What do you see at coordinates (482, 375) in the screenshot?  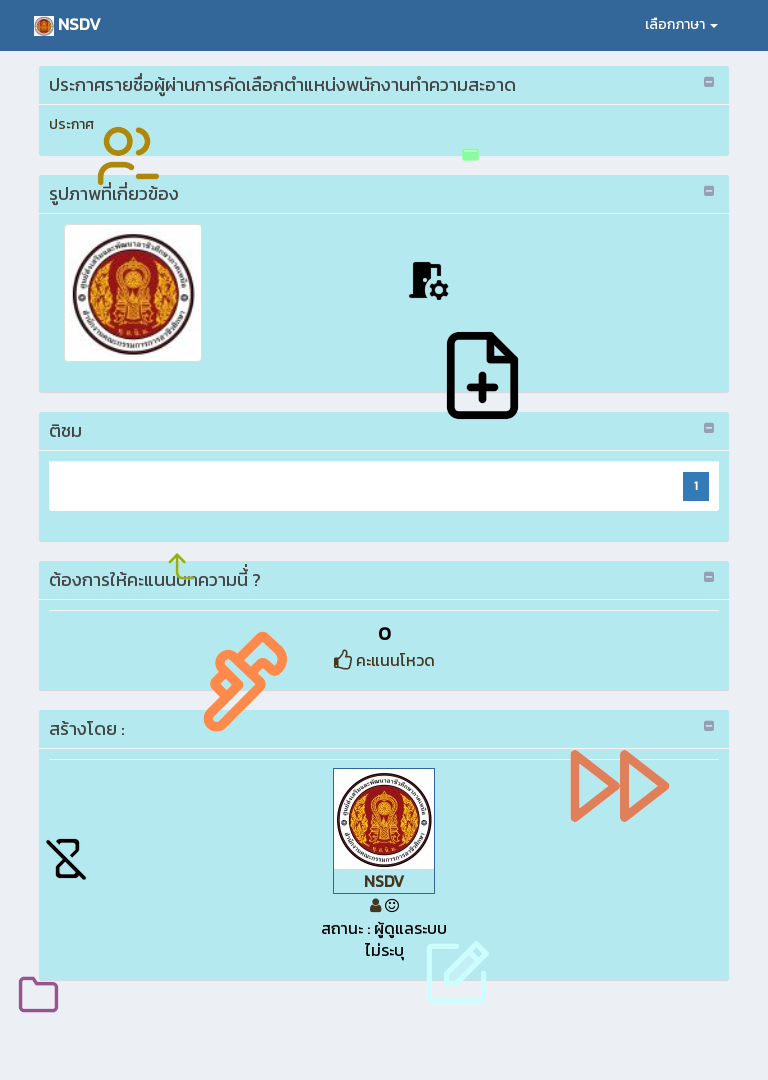 I see `create a new file` at bounding box center [482, 375].